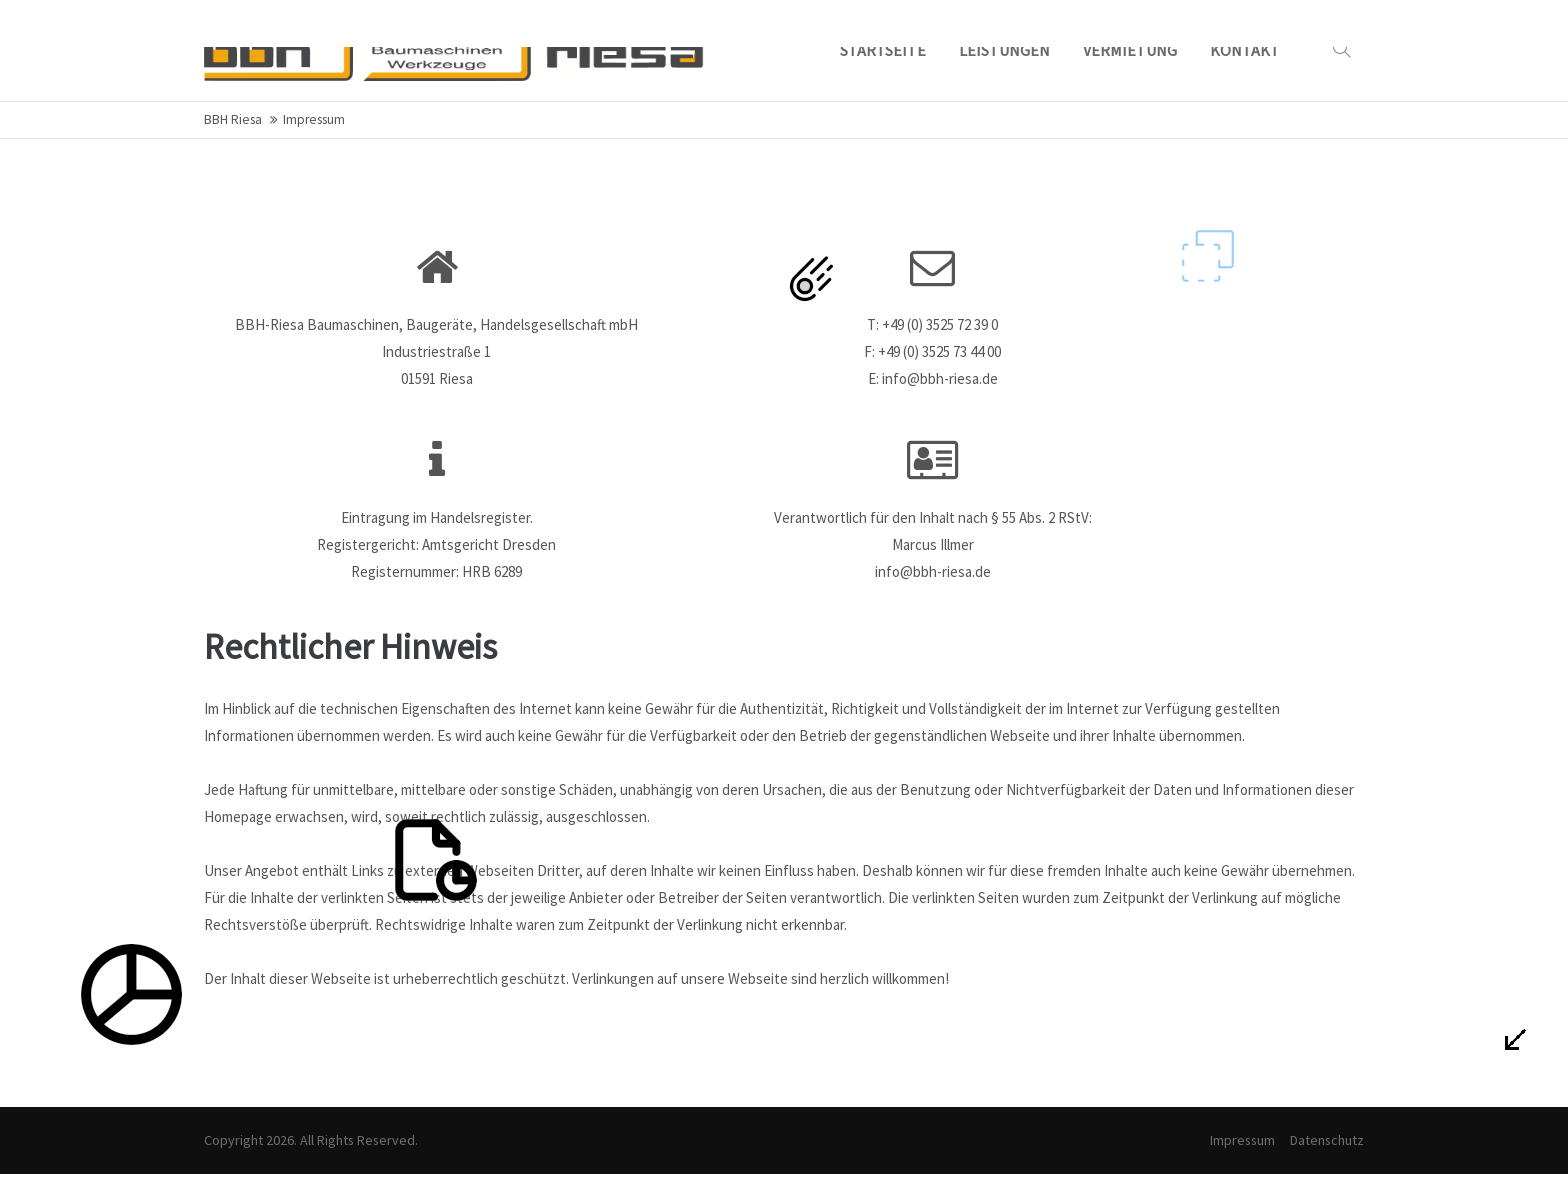  What do you see at coordinates (1515, 1040) in the screenshot?
I see `indicates an incoming call was received` at bounding box center [1515, 1040].